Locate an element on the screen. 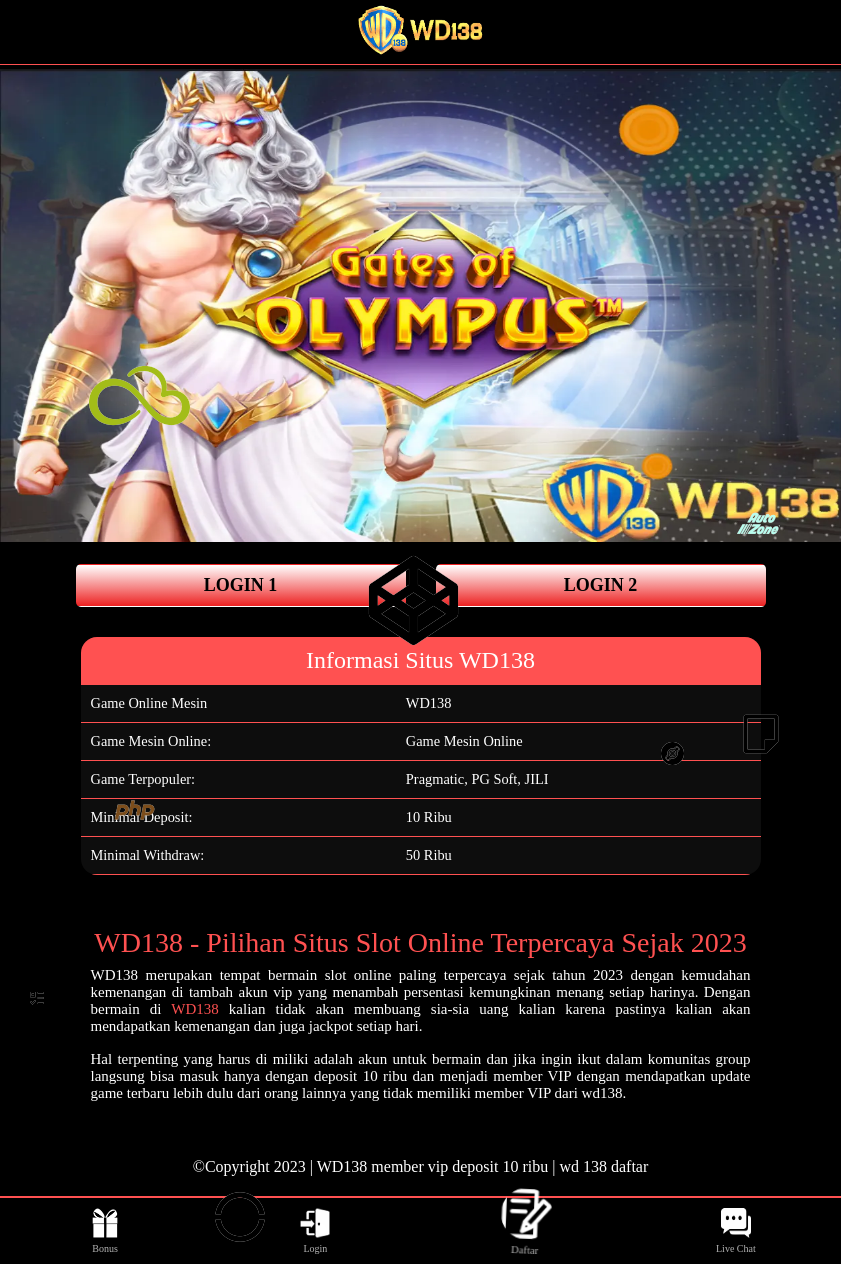 The height and width of the screenshot is (1264, 841). open the Helium network app is located at coordinates (672, 753).